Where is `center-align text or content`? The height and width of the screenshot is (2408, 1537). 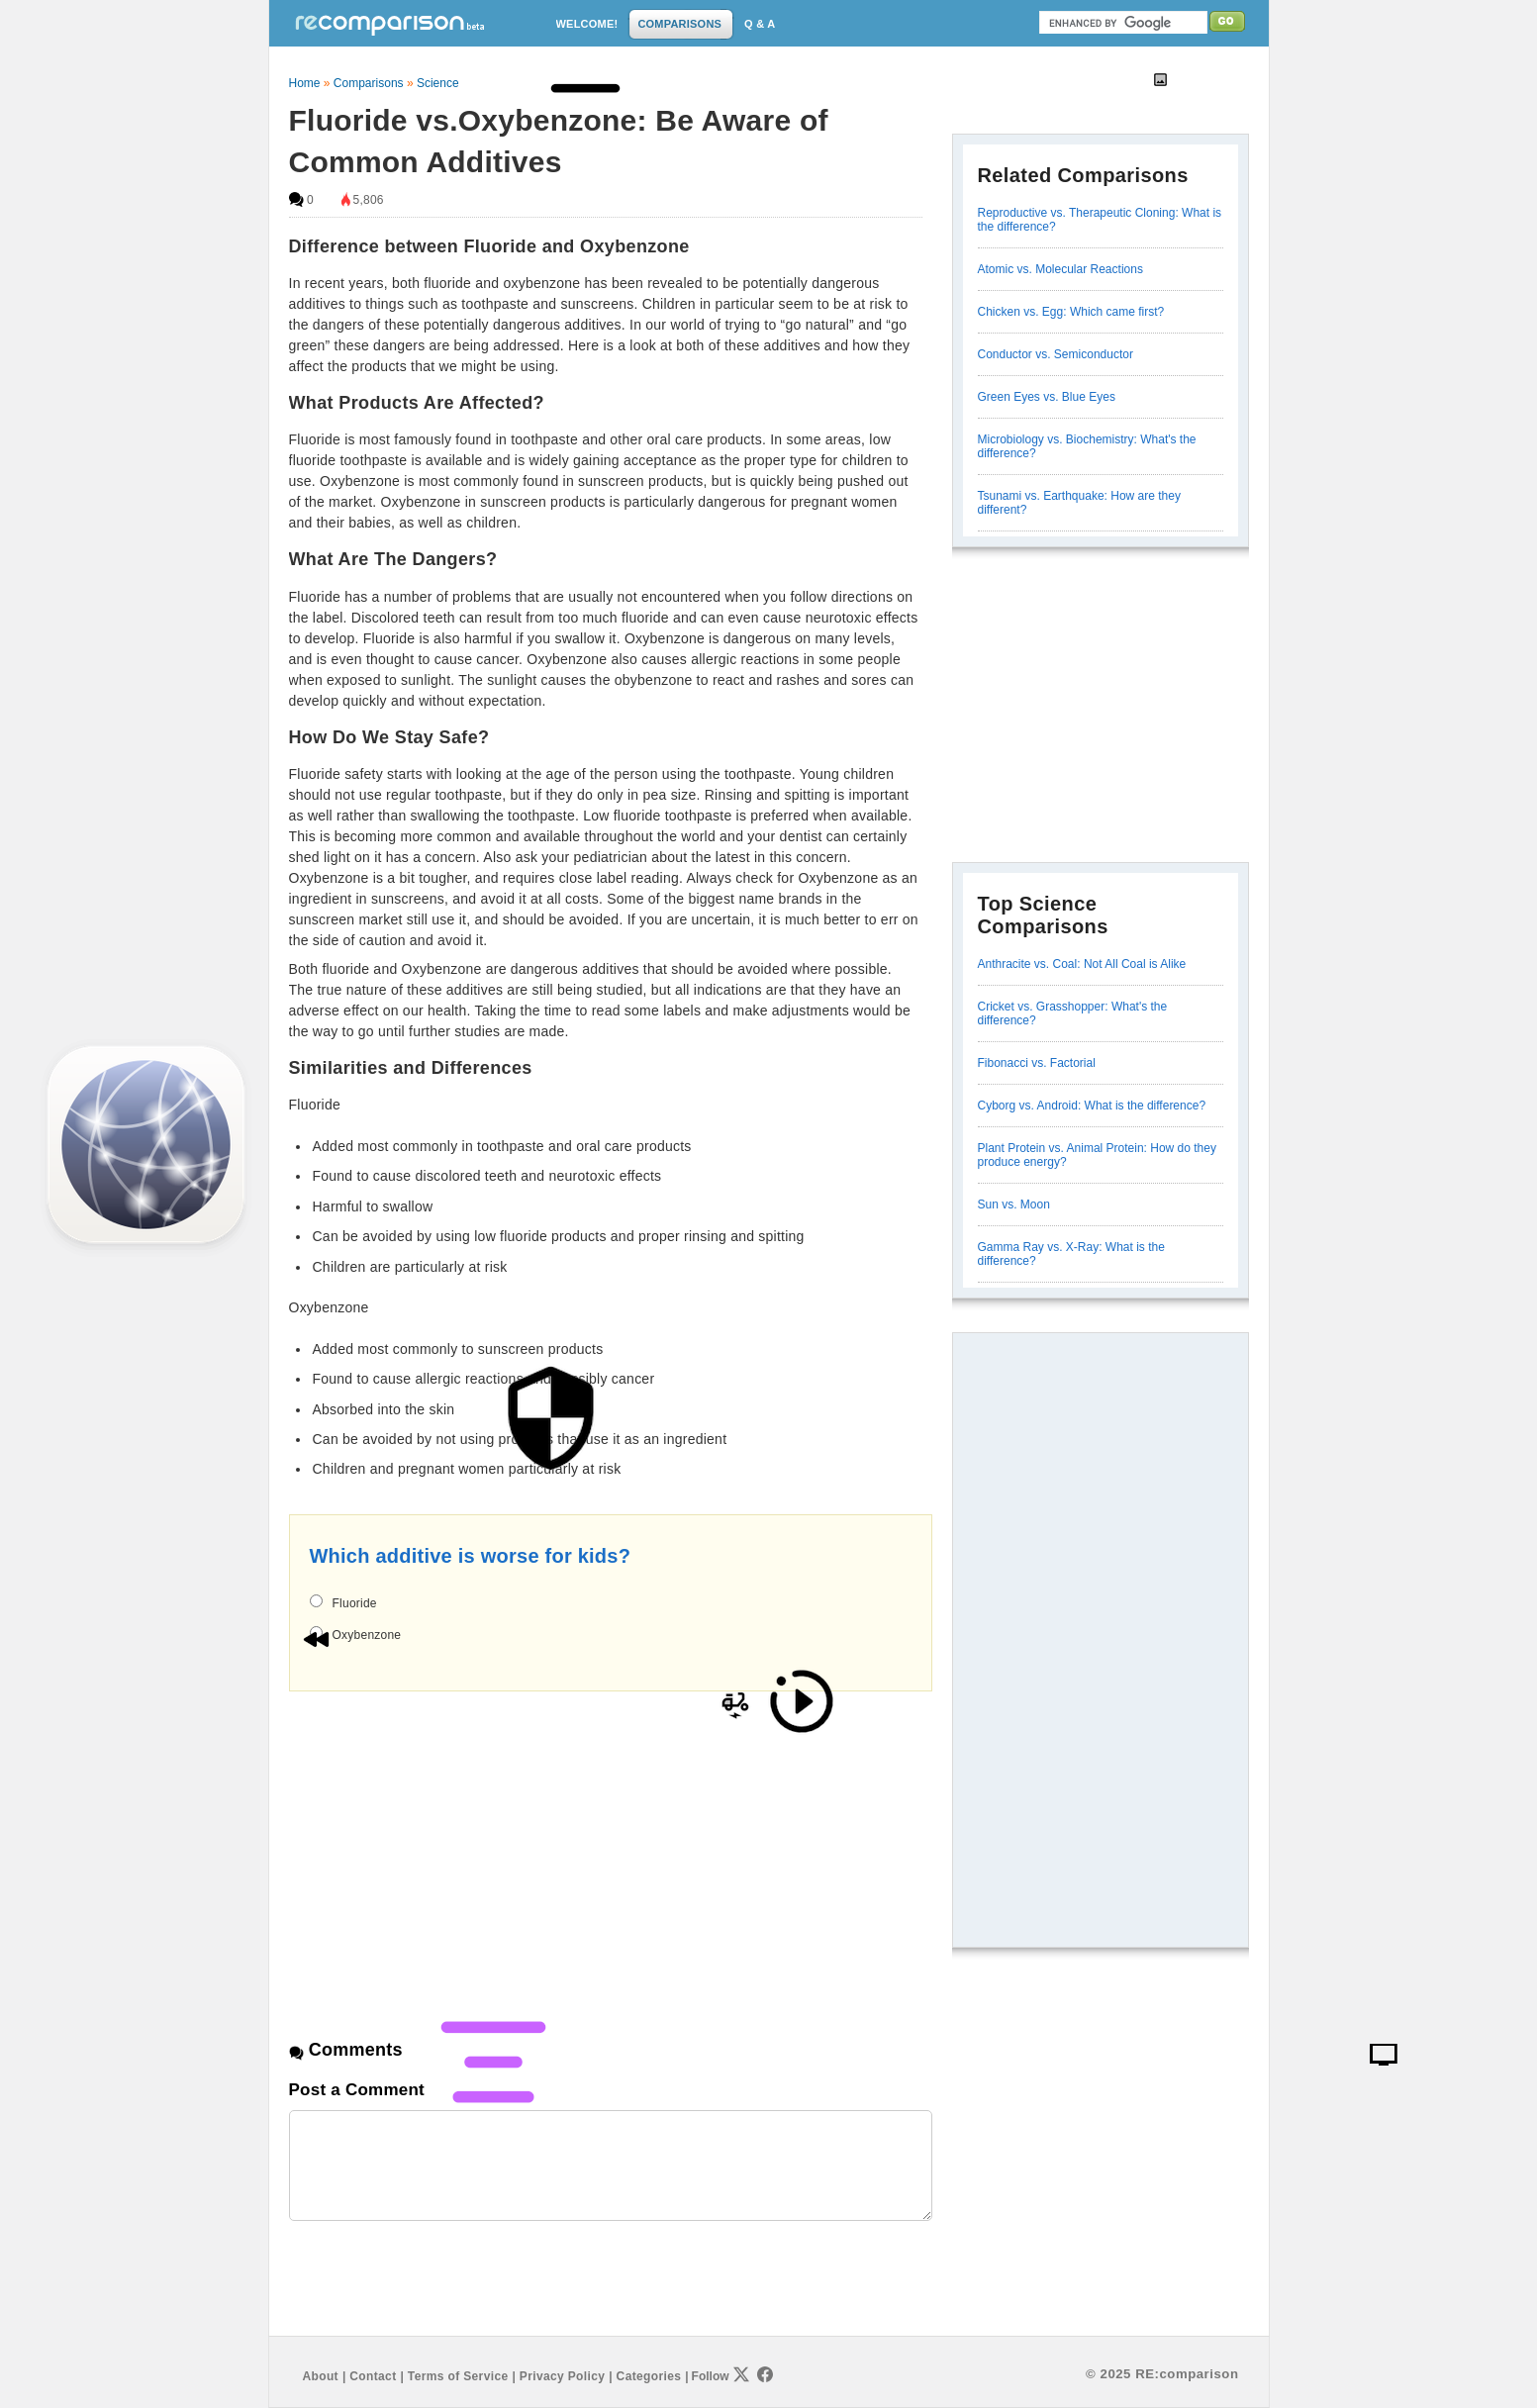 center-align text or content is located at coordinates (493, 2062).